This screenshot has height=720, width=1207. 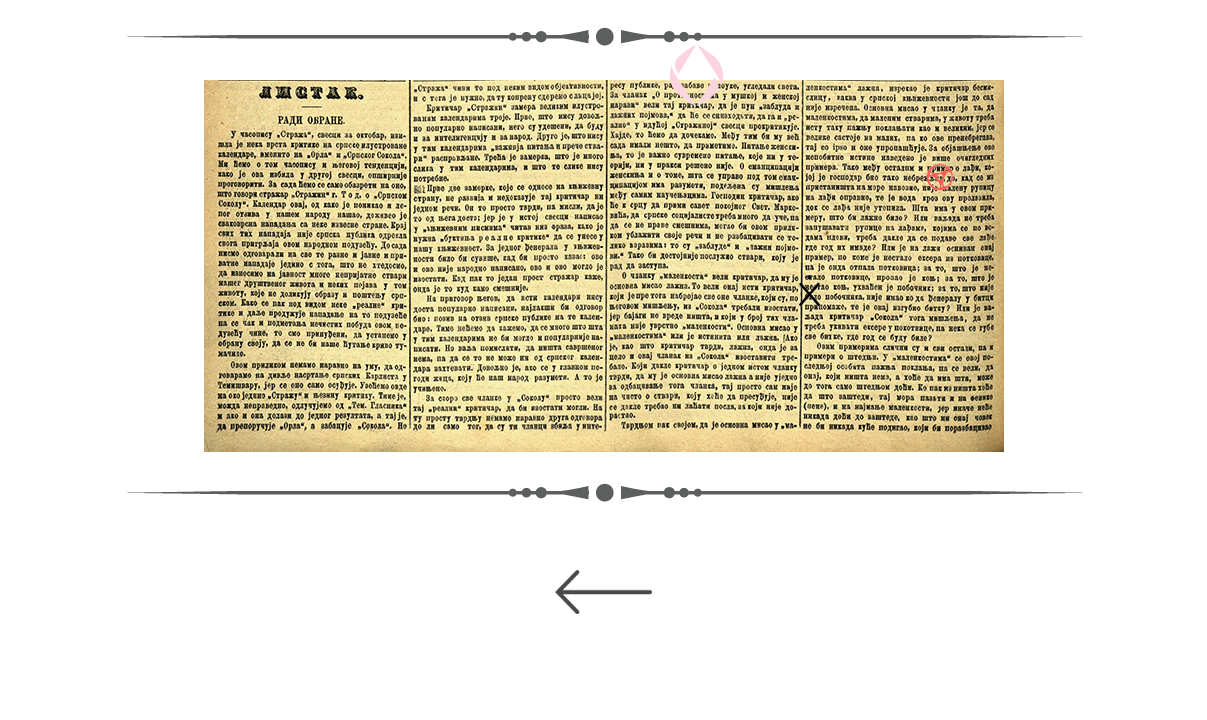 What do you see at coordinates (940, 177) in the screenshot?
I see `actix web framework logo` at bounding box center [940, 177].